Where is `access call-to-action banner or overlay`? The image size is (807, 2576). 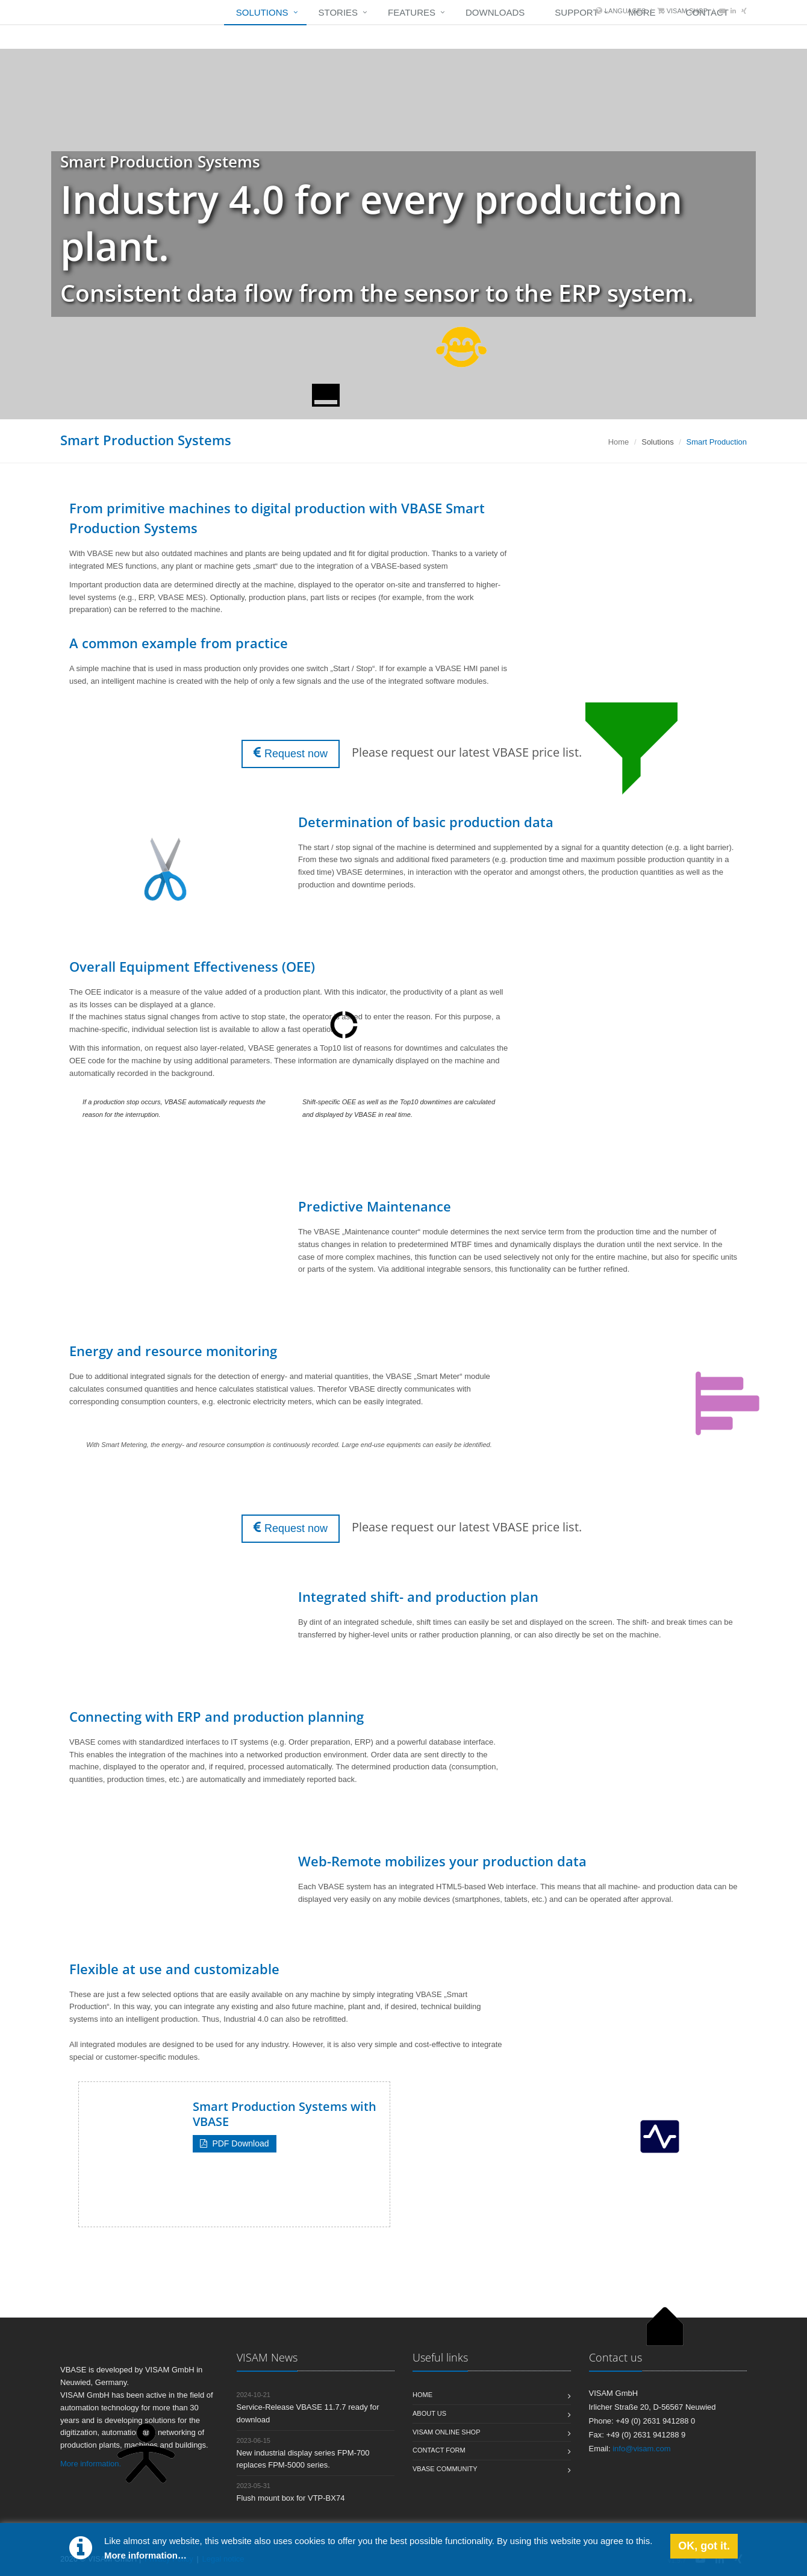 access call-to-action banner or overlay is located at coordinates (326, 395).